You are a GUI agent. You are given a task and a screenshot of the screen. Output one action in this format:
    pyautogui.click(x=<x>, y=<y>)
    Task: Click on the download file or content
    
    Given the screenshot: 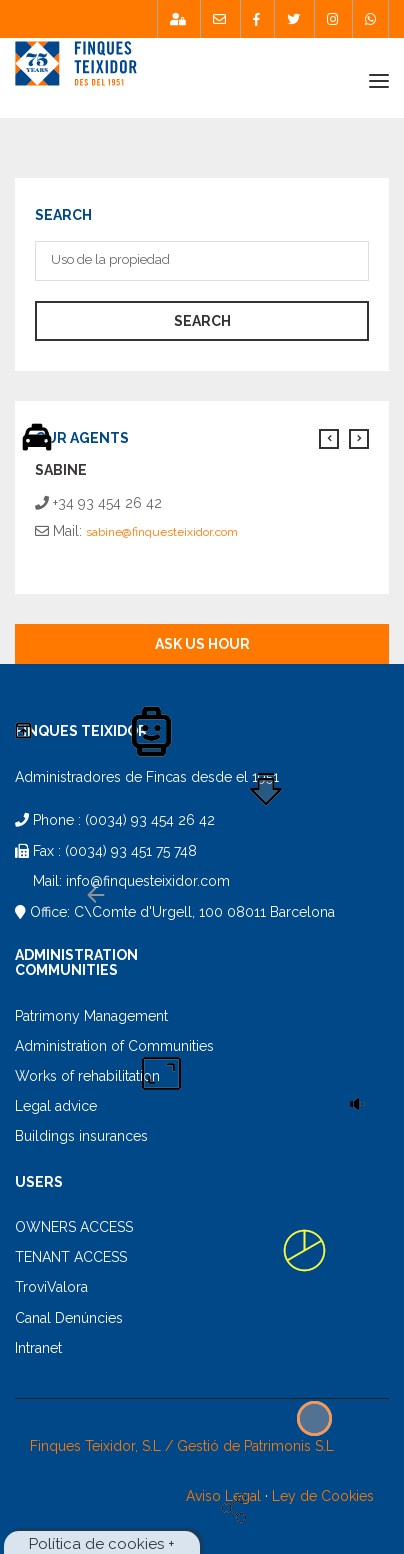 What is the action you would take?
    pyautogui.click(x=266, y=788)
    